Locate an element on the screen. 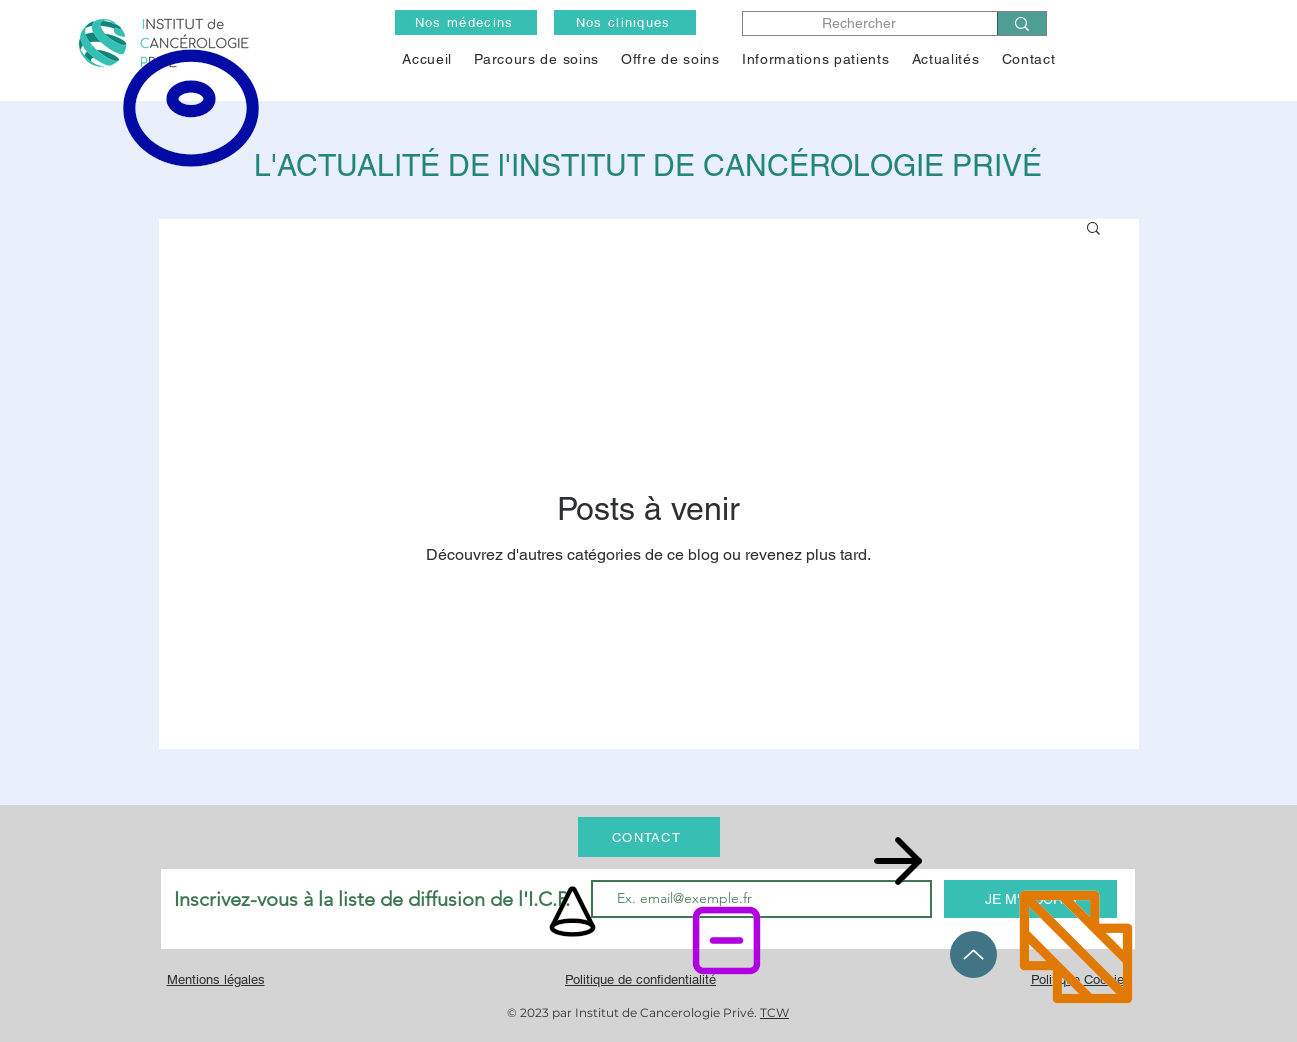 This screenshot has width=1297, height=1042. select a 3D torus shape in modeling software is located at coordinates (191, 105).